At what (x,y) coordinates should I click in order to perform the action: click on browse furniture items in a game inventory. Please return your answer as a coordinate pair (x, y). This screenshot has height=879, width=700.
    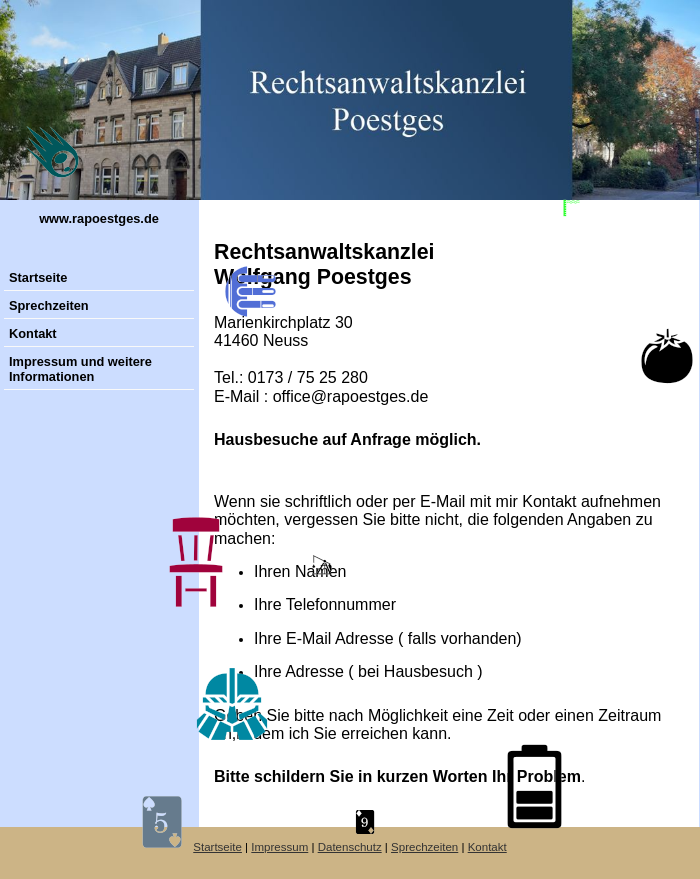
    Looking at the image, I should click on (196, 562).